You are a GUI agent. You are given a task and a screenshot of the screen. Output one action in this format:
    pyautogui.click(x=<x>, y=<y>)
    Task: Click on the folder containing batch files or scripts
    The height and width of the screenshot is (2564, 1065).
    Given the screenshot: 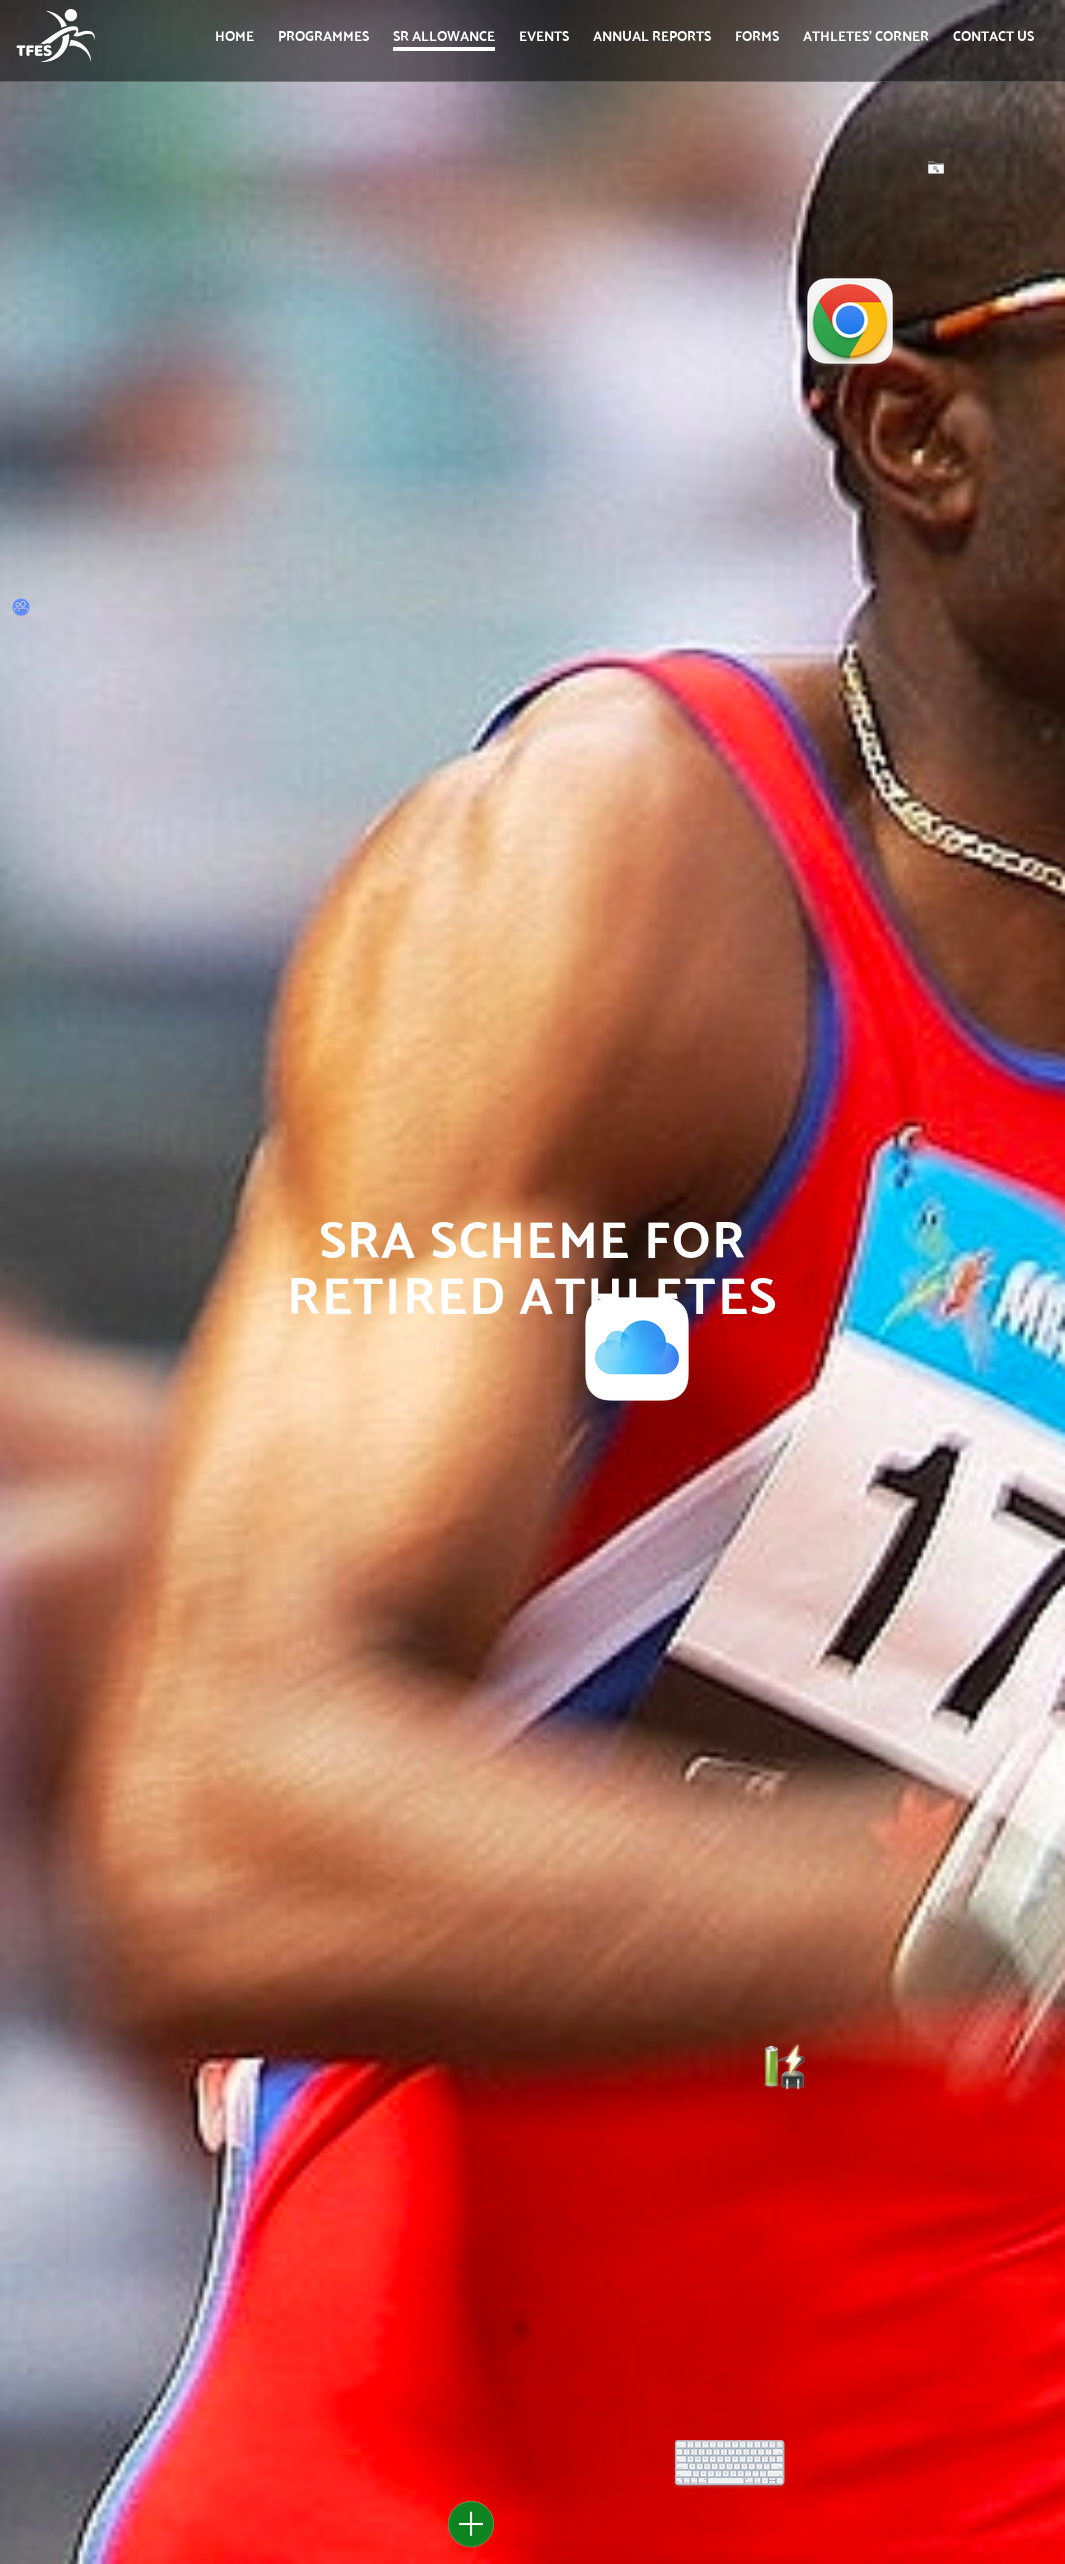 What is the action you would take?
    pyautogui.click(x=936, y=168)
    